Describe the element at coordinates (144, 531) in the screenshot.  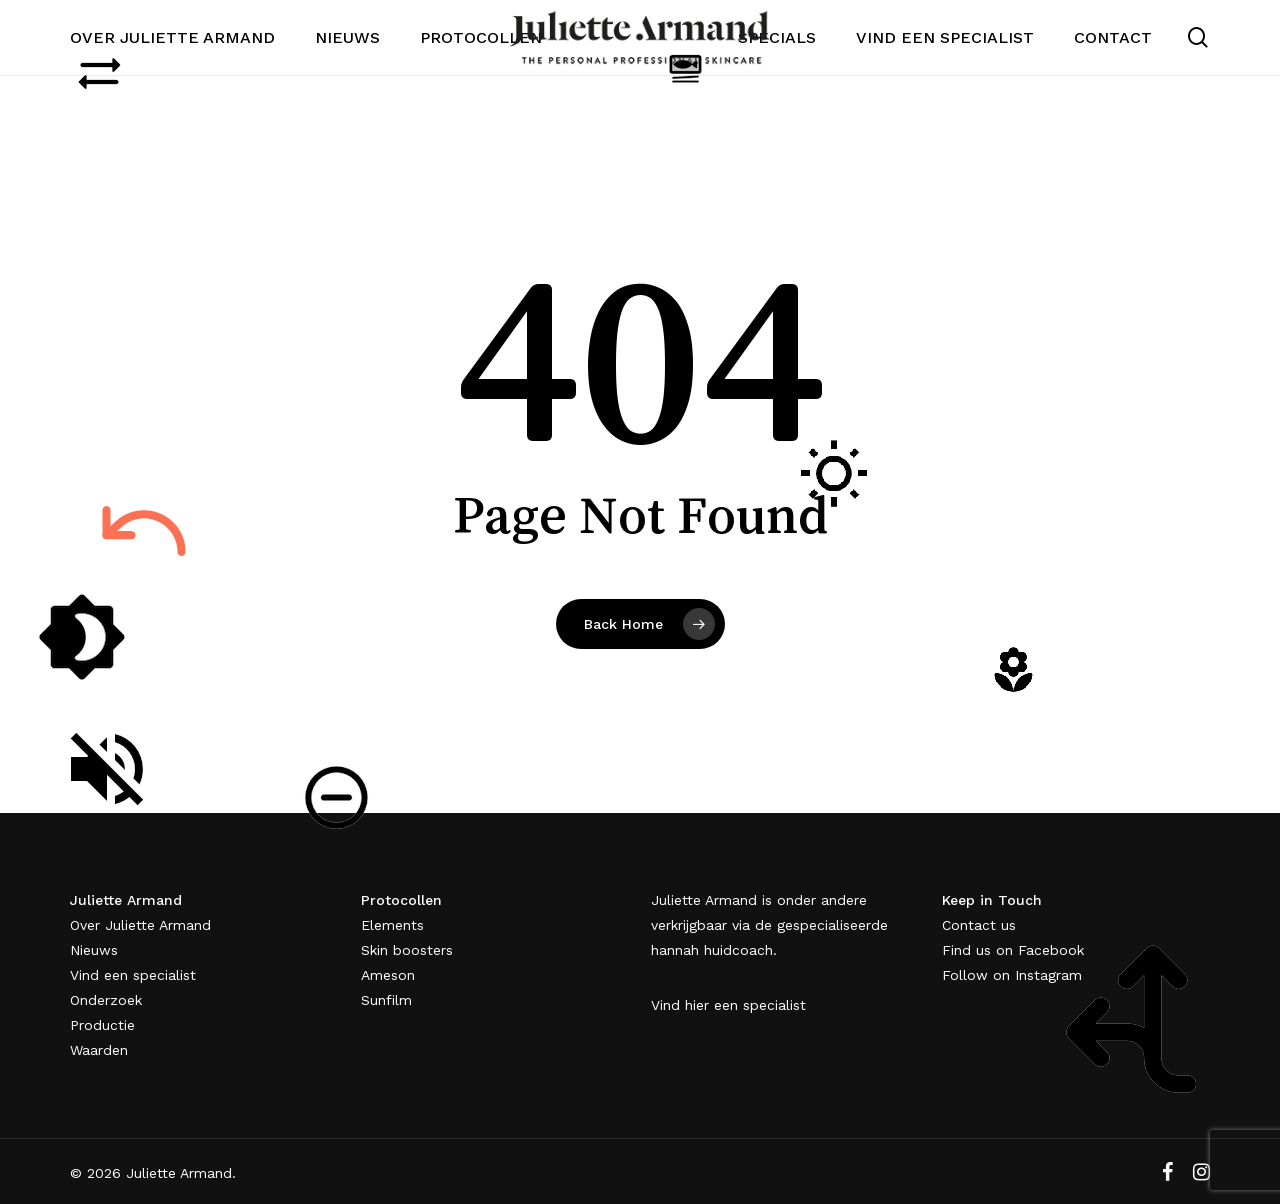
I see `undo the last action` at that location.